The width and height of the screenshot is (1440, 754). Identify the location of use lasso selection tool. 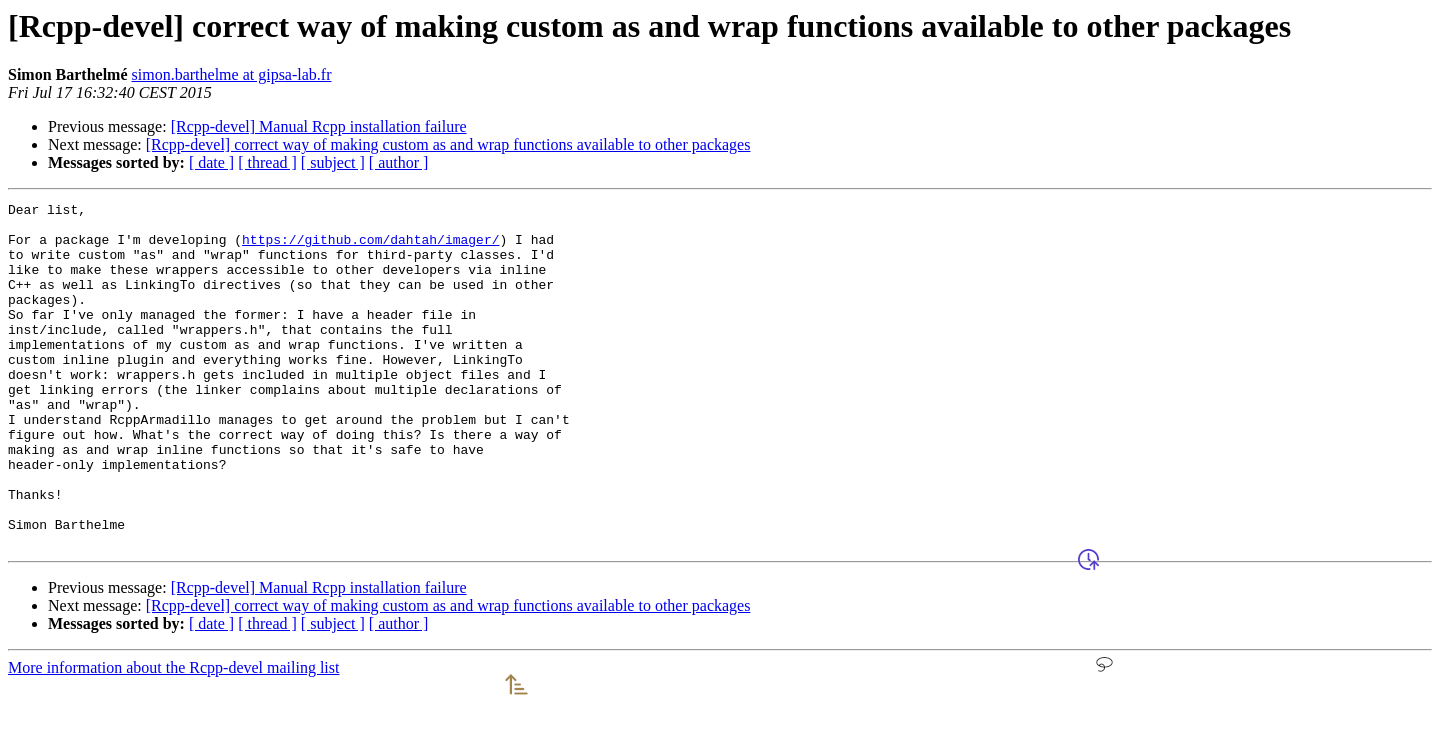
(1104, 663).